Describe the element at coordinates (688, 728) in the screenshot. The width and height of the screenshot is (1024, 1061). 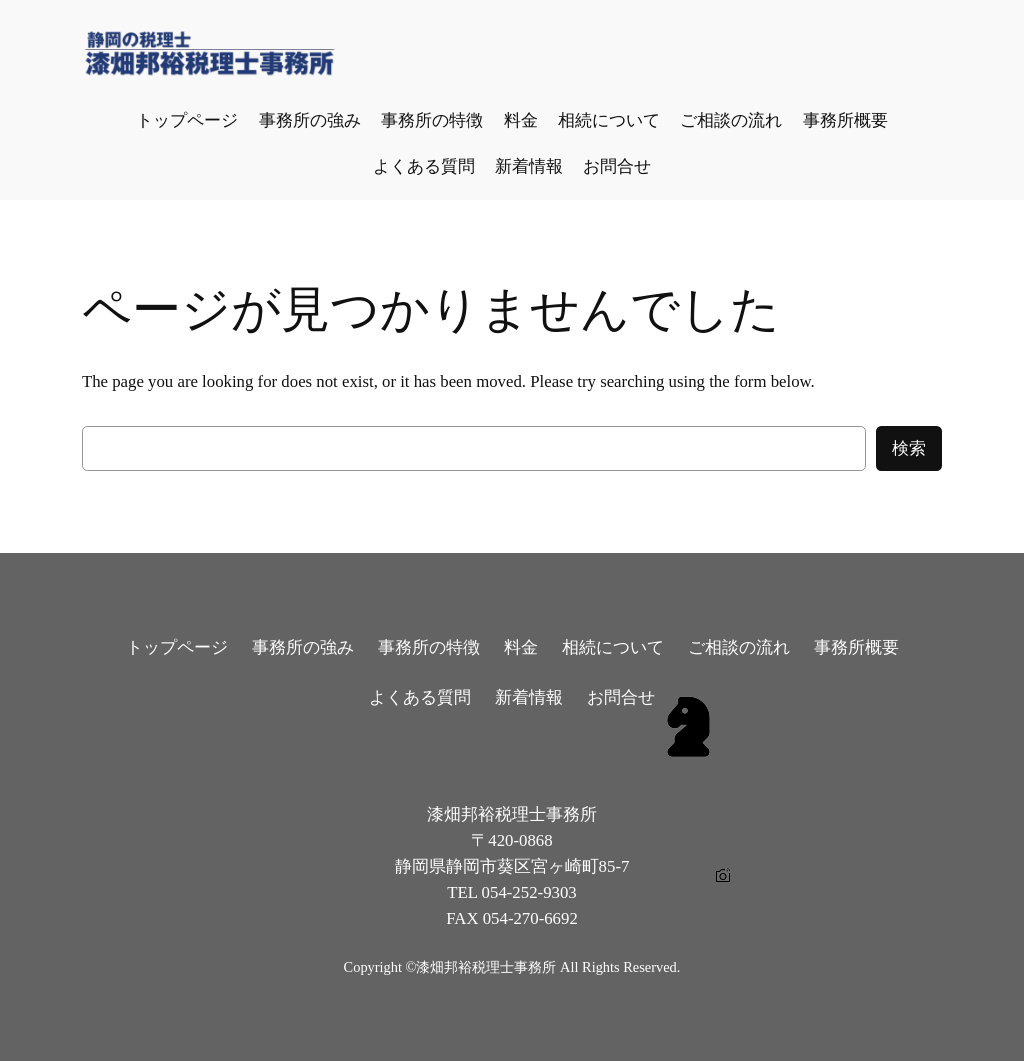
I see `play chess or access chess game` at that location.